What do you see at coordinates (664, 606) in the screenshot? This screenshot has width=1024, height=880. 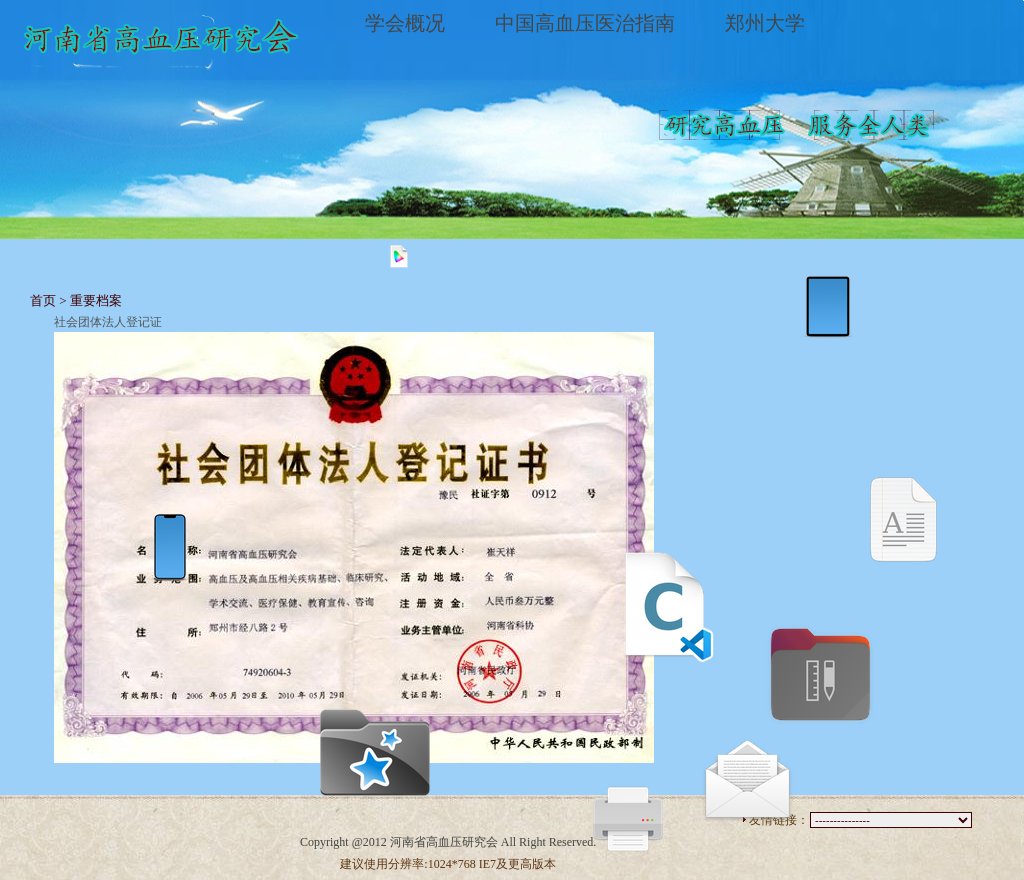 I see `open a C programming file in Visual Studio Code` at bounding box center [664, 606].